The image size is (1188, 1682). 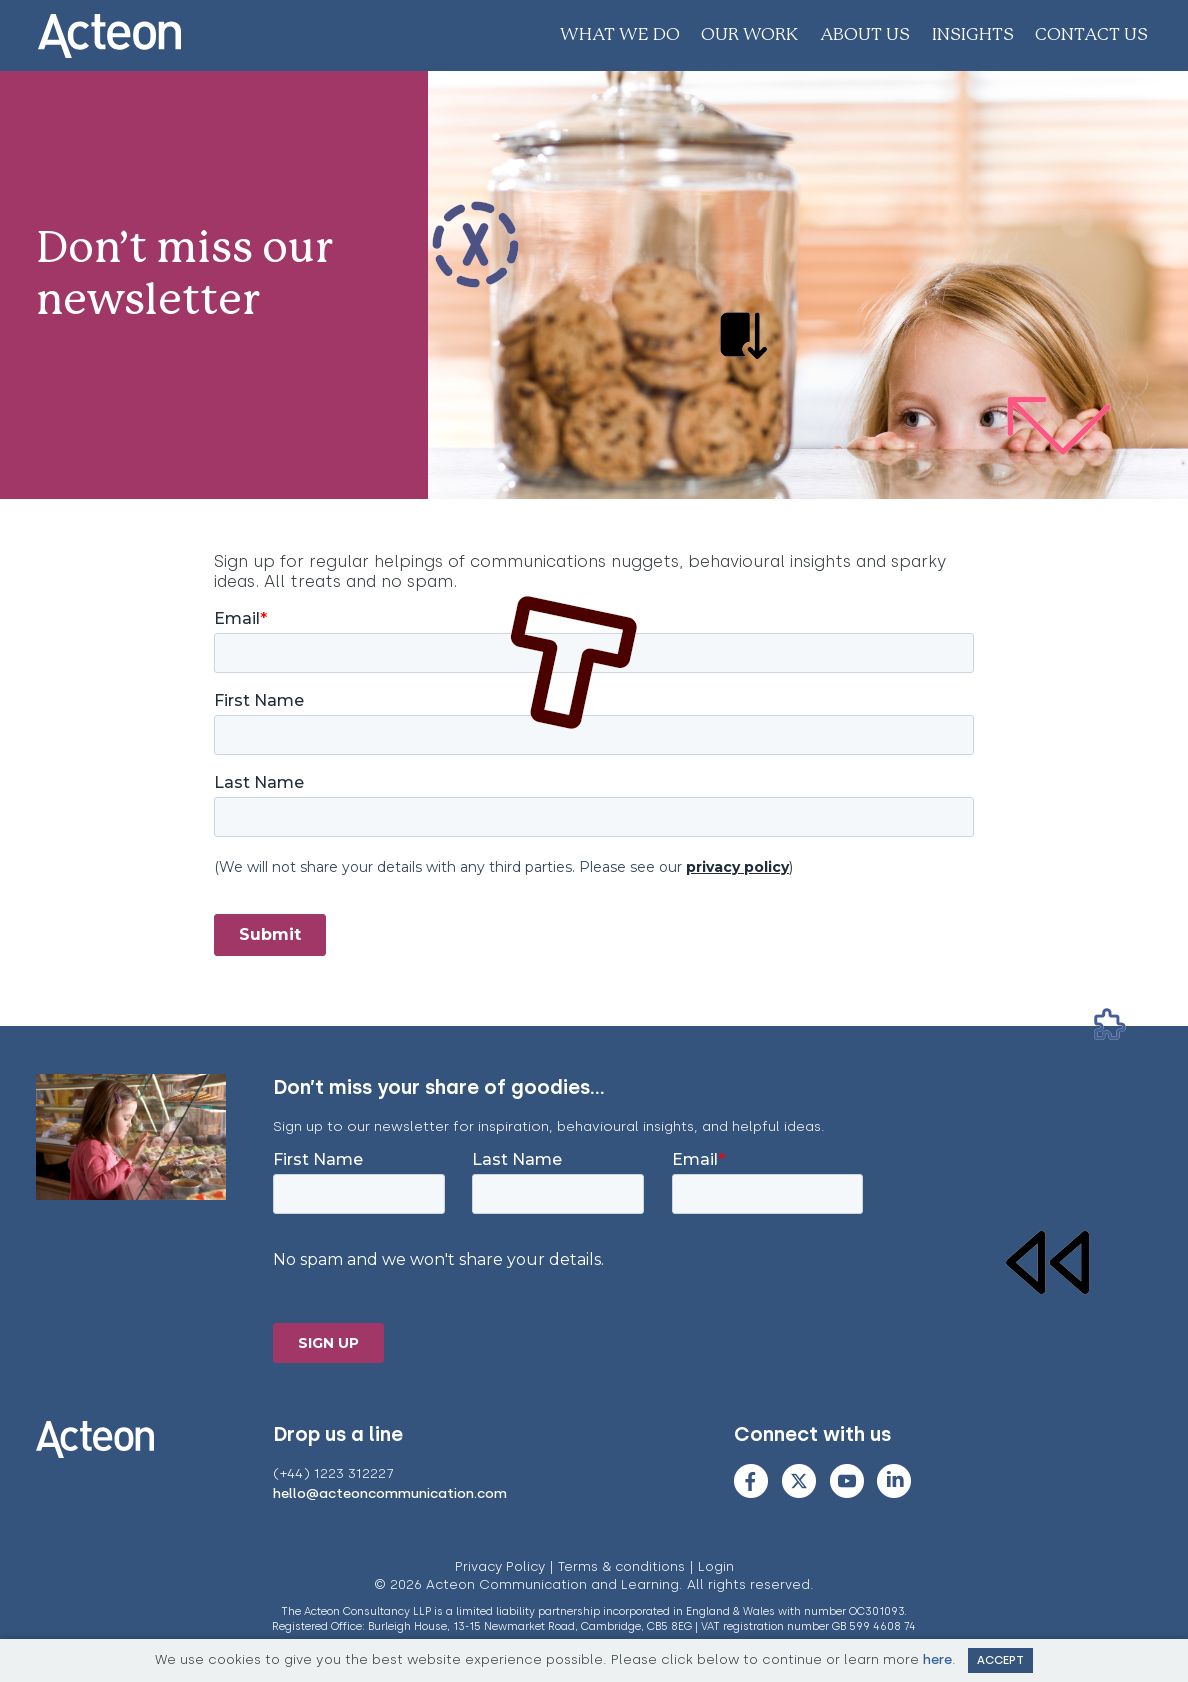 I want to click on open topbuzz app, so click(x=570, y=662).